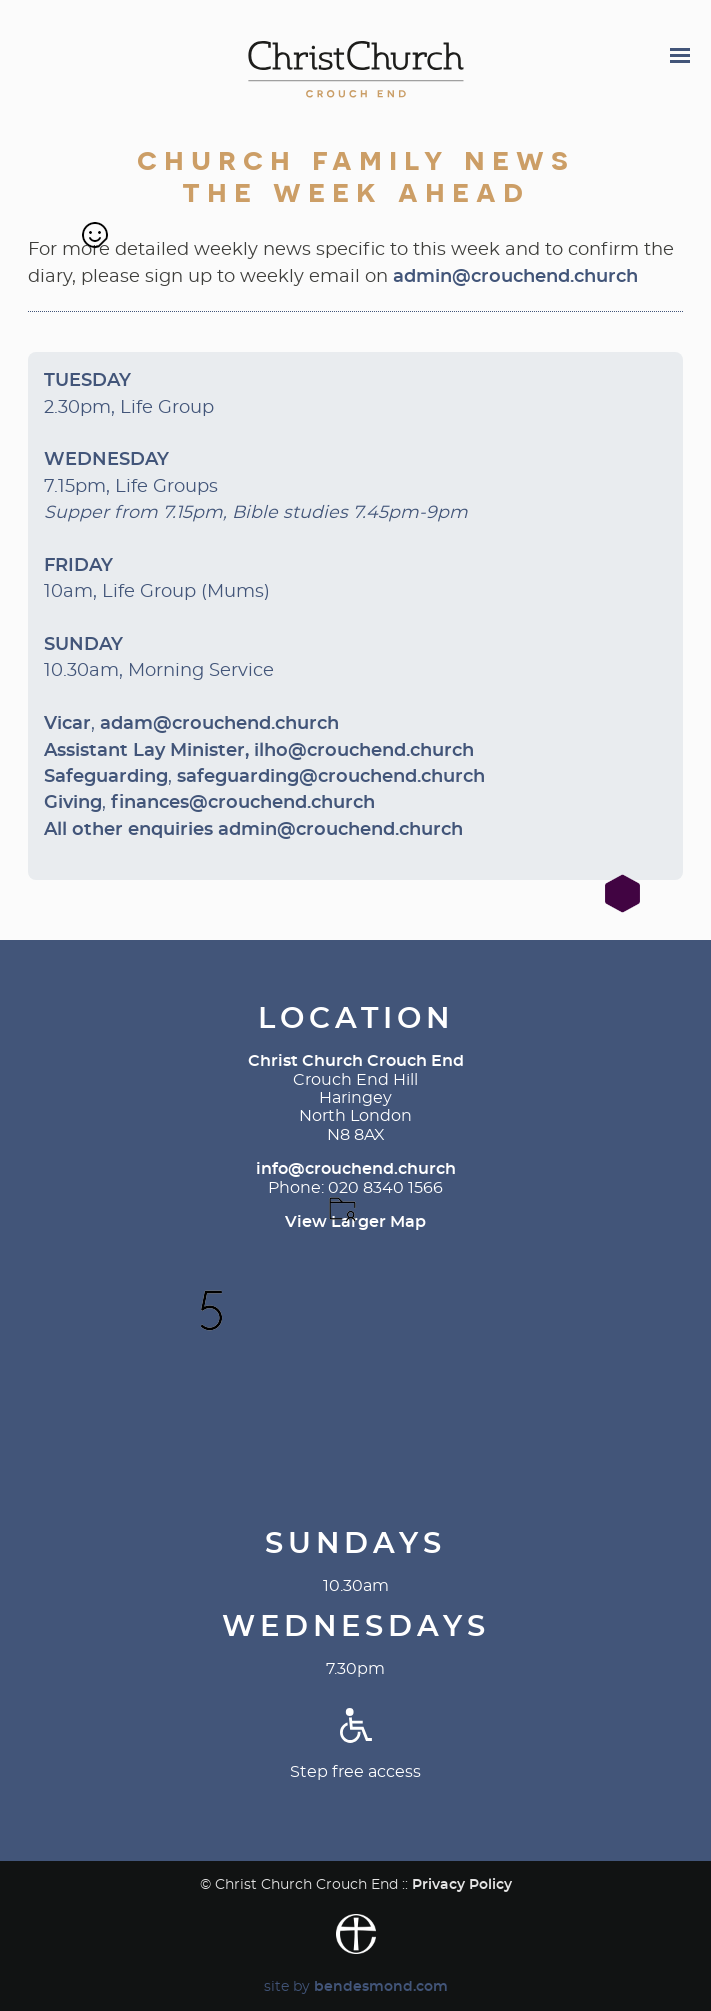 This screenshot has width=711, height=2011. I want to click on indicates a category or tag grouping, so click(622, 893).